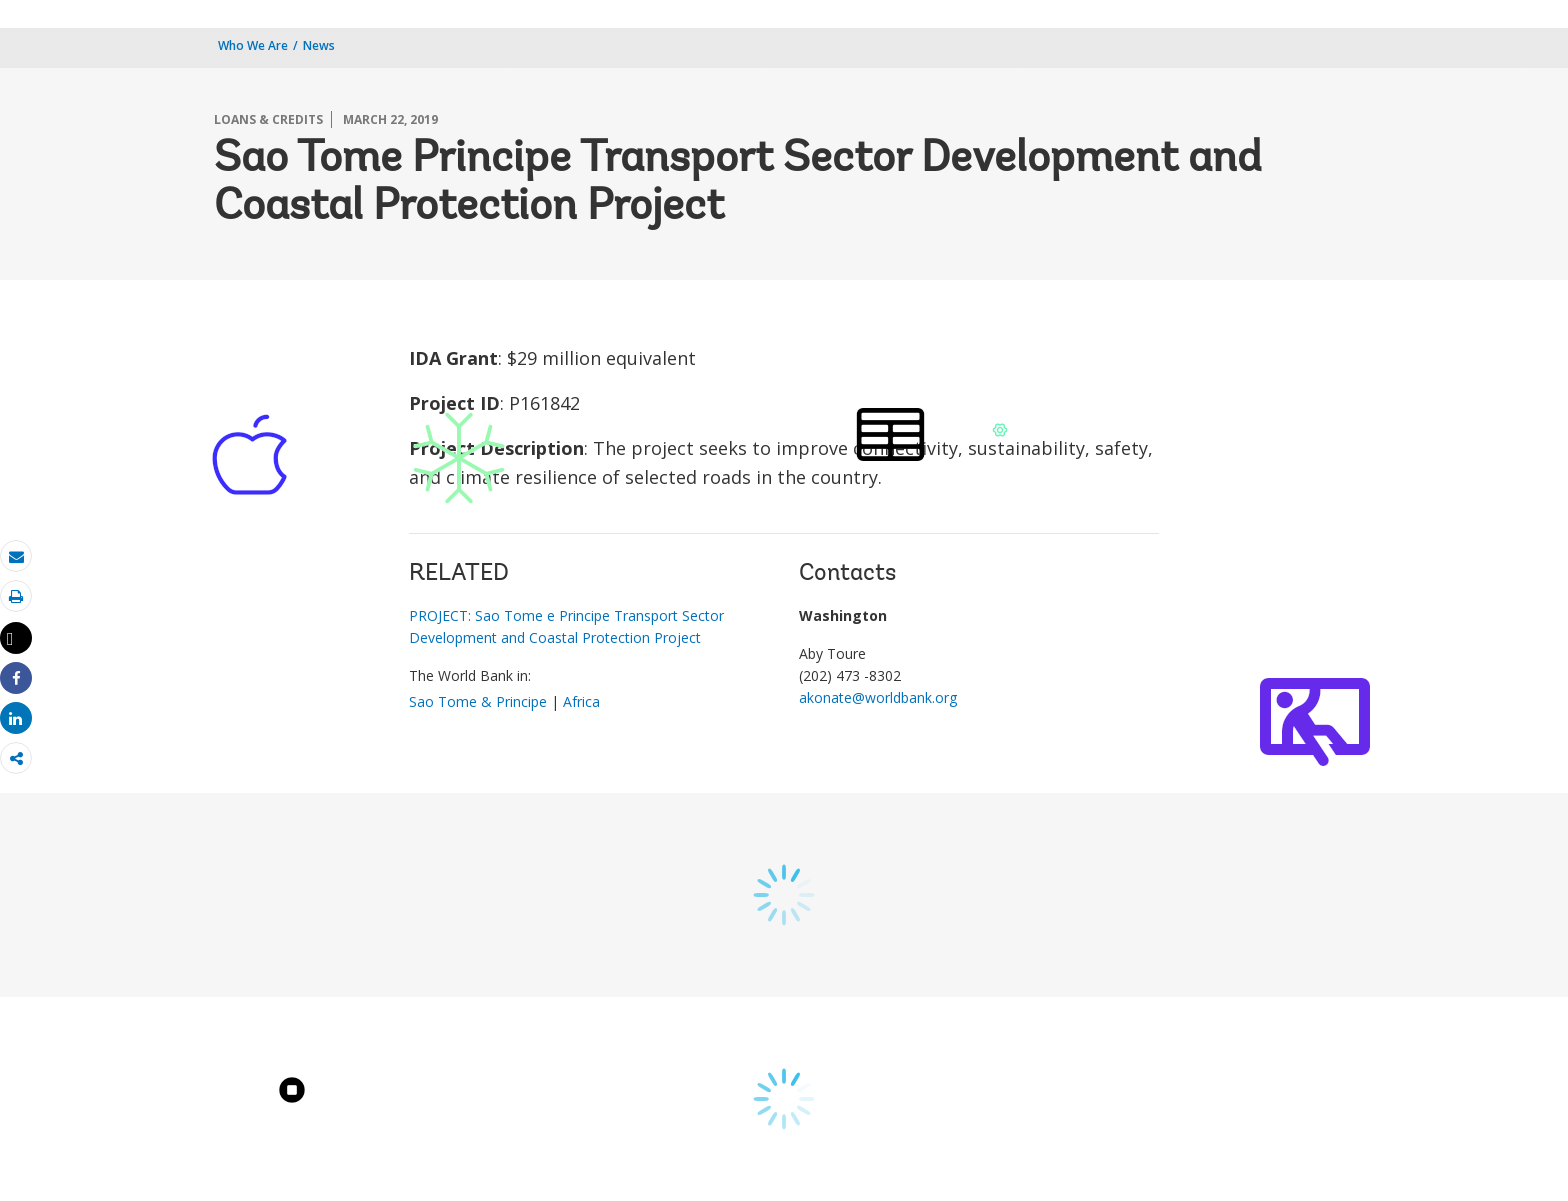 This screenshot has width=1568, height=1201. Describe the element at coordinates (292, 1090) in the screenshot. I see `stop playback or recording` at that location.